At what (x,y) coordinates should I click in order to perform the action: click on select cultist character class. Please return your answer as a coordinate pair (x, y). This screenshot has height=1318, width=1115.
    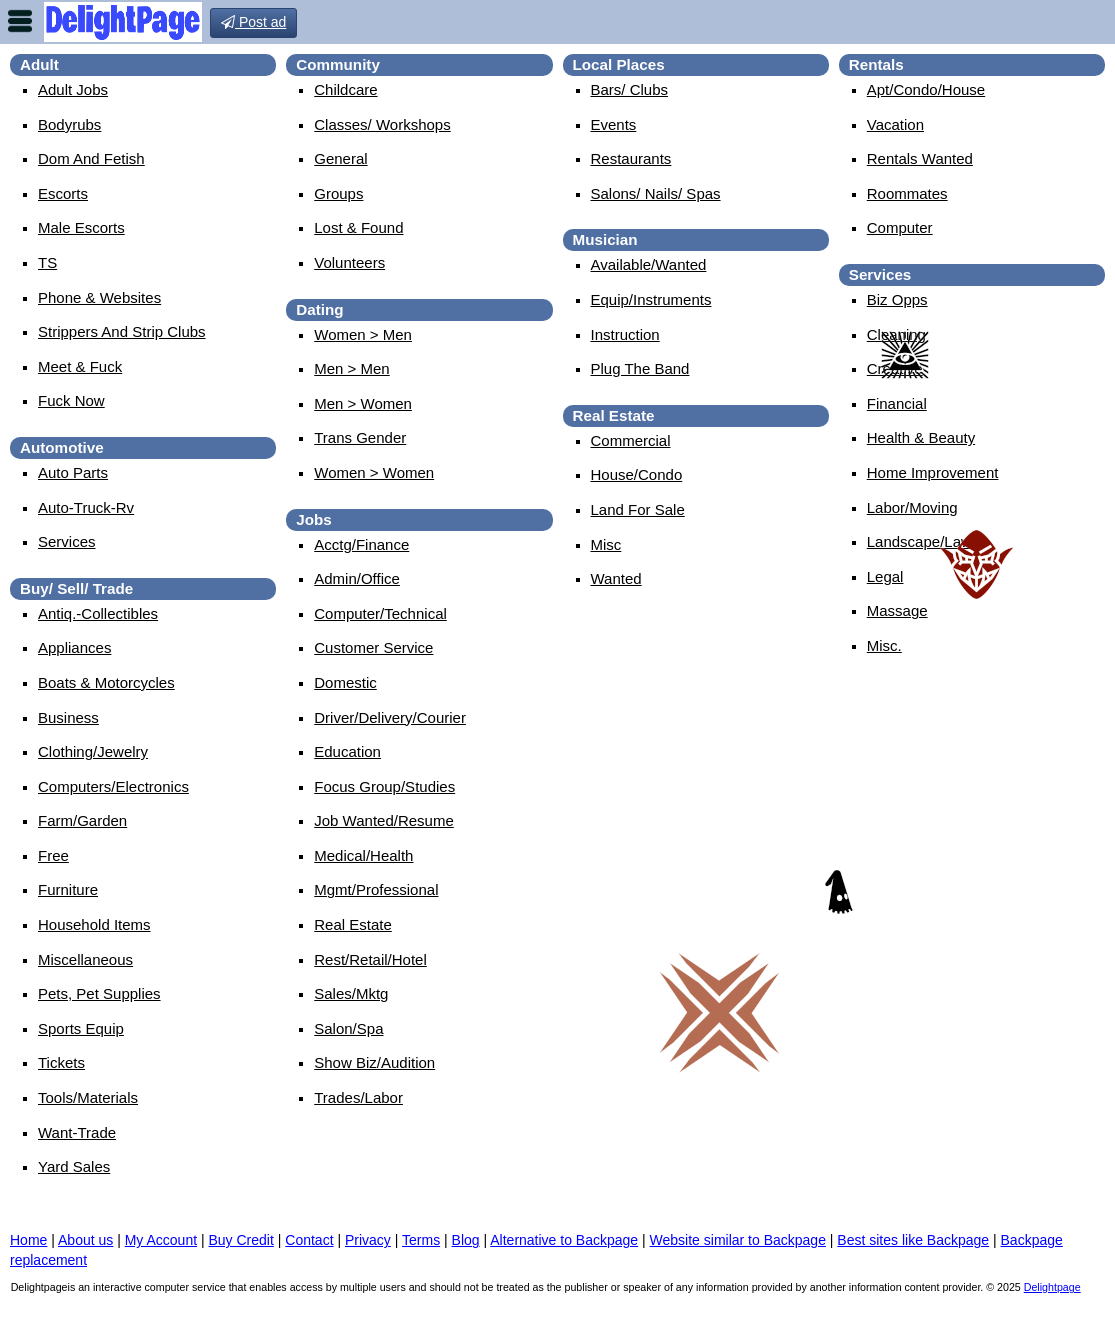
    Looking at the image, I should click on (839, 892).